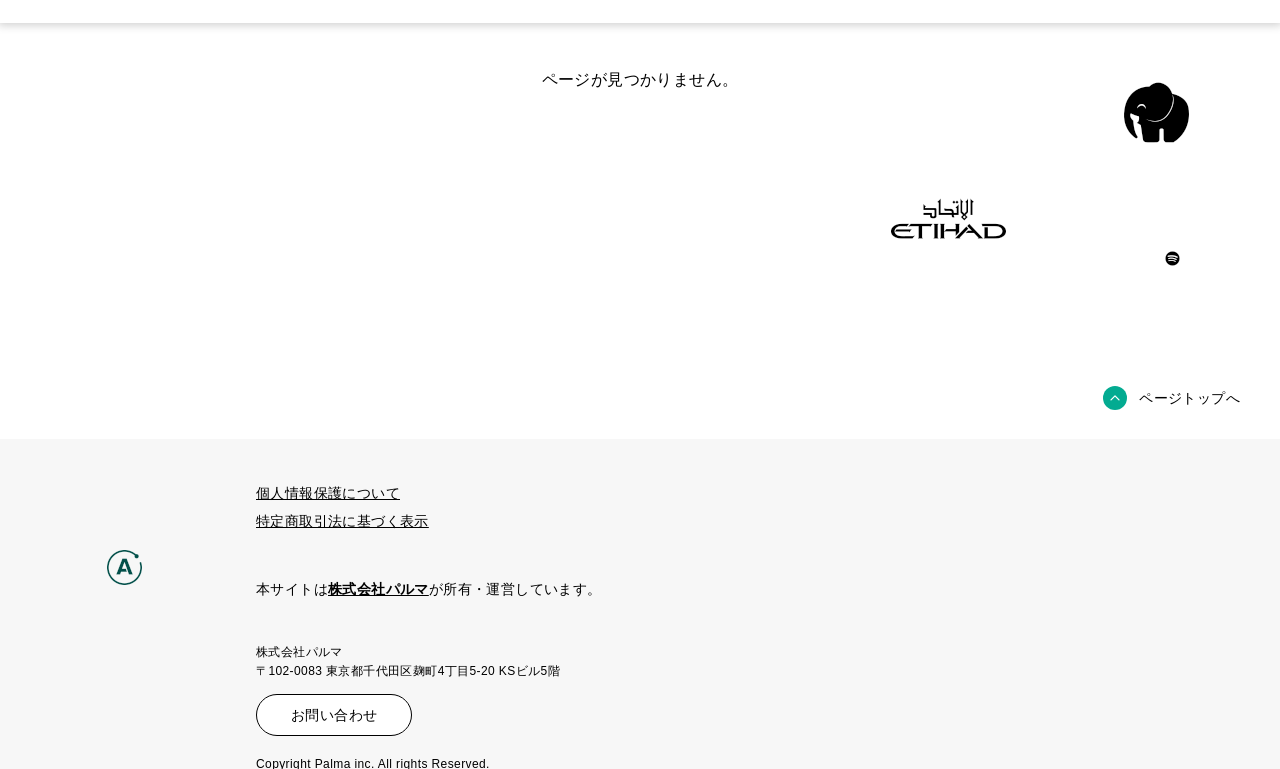  I want to click on open the Etihad Airways app, so click(948, 218).